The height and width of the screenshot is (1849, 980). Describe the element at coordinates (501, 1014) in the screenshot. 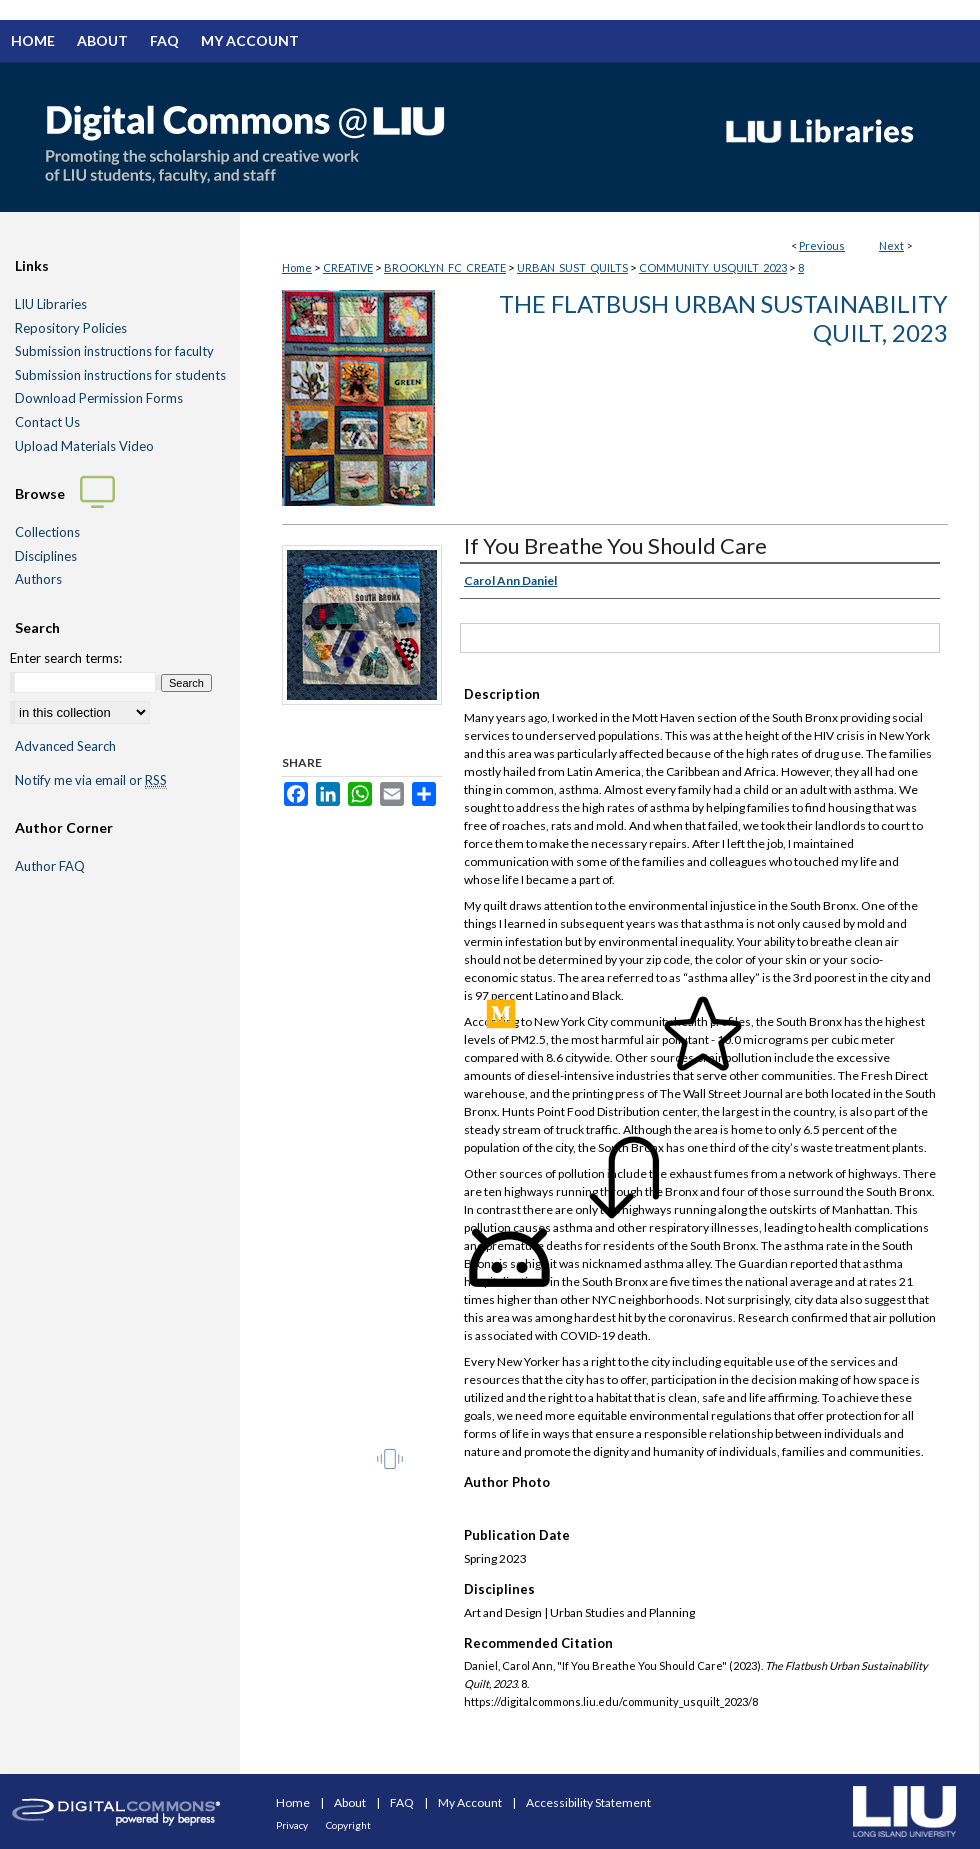

I see `open the Medium app` at that location.